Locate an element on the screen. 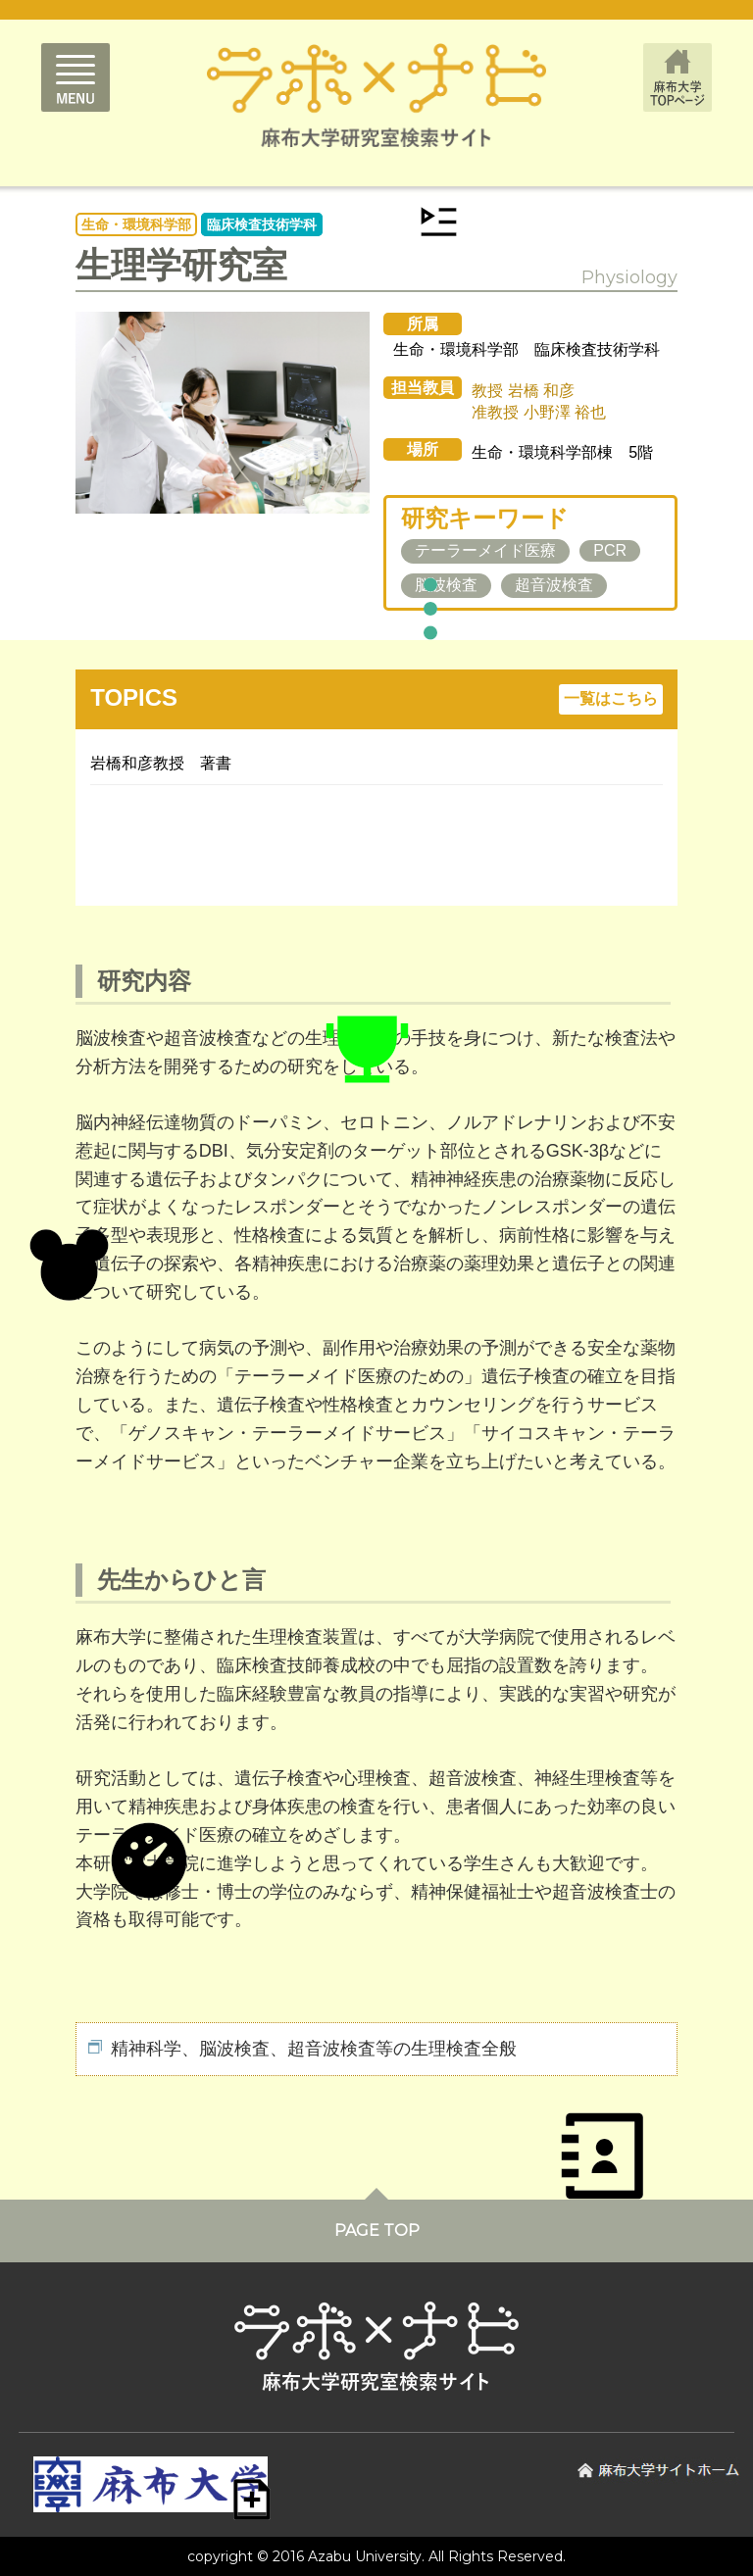  view achievements or awards is located at coordinates (367, 1049).